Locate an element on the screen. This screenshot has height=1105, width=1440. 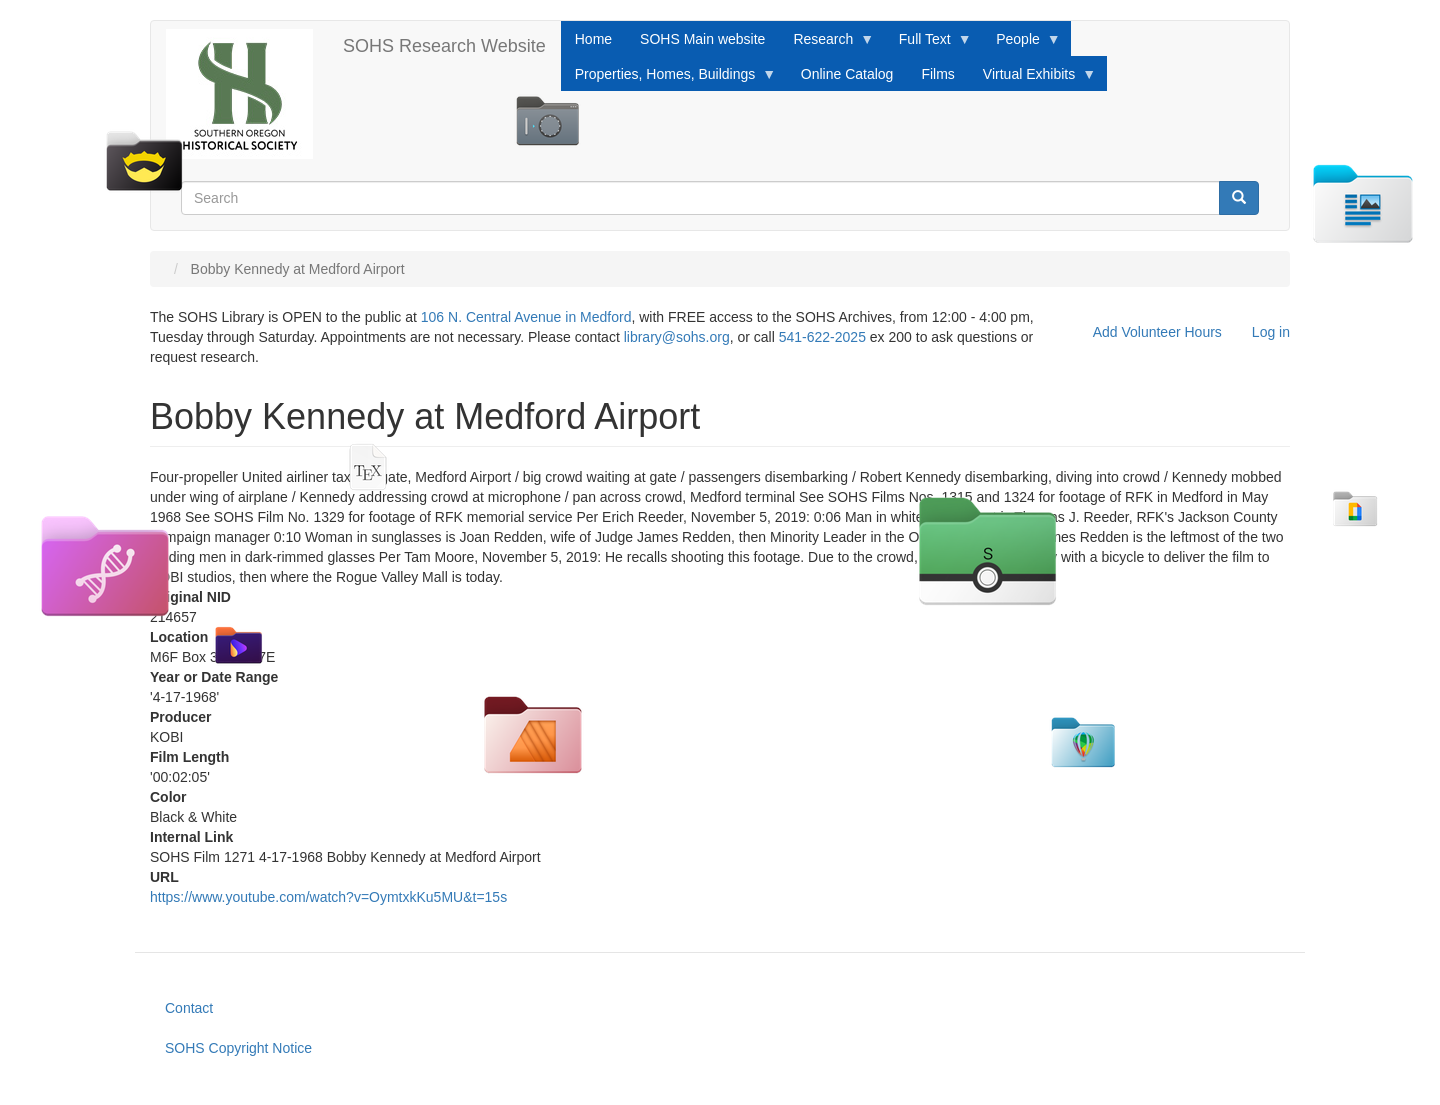
open biology course files is located at coordinates (104, 569).